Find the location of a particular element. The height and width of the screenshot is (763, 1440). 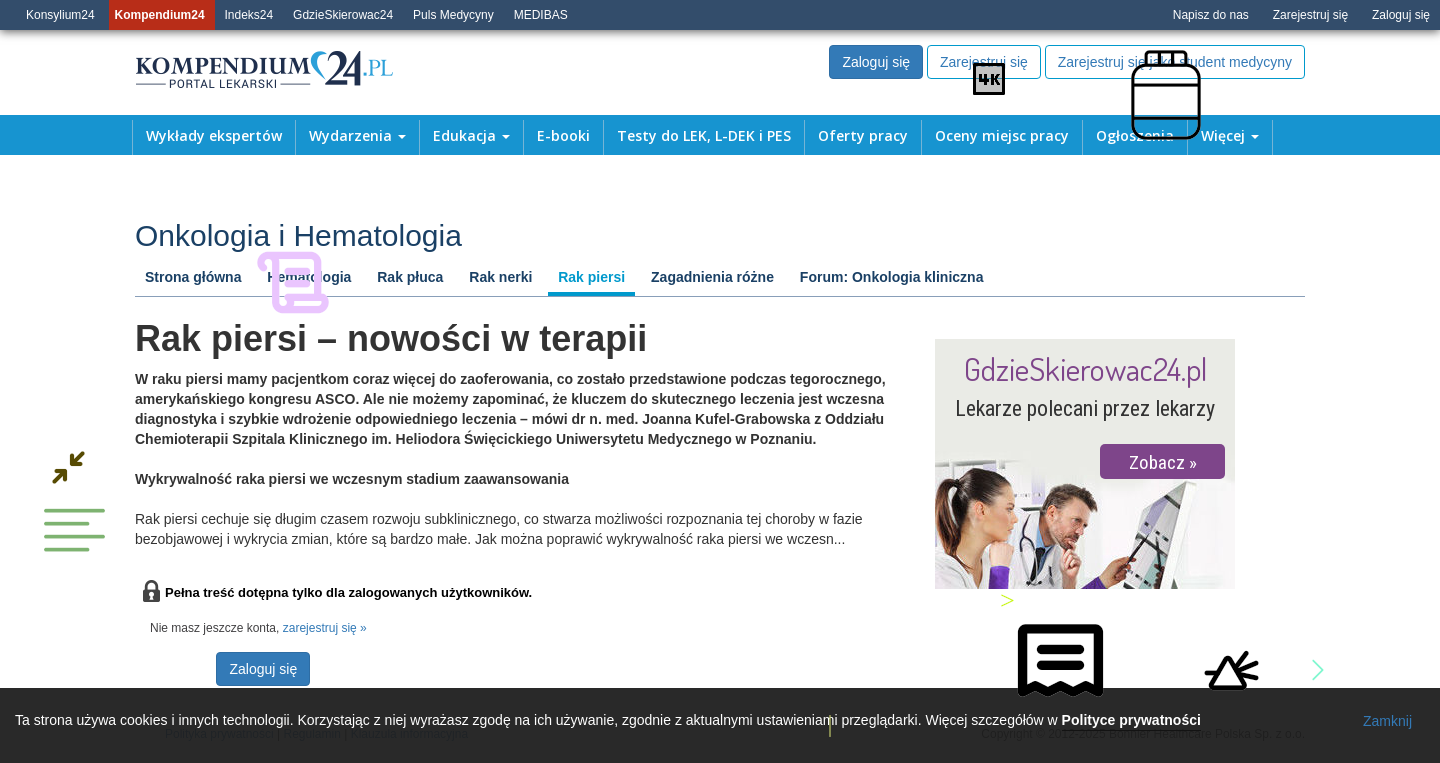

view or manage stored items is located at coordinates (1166, 95).